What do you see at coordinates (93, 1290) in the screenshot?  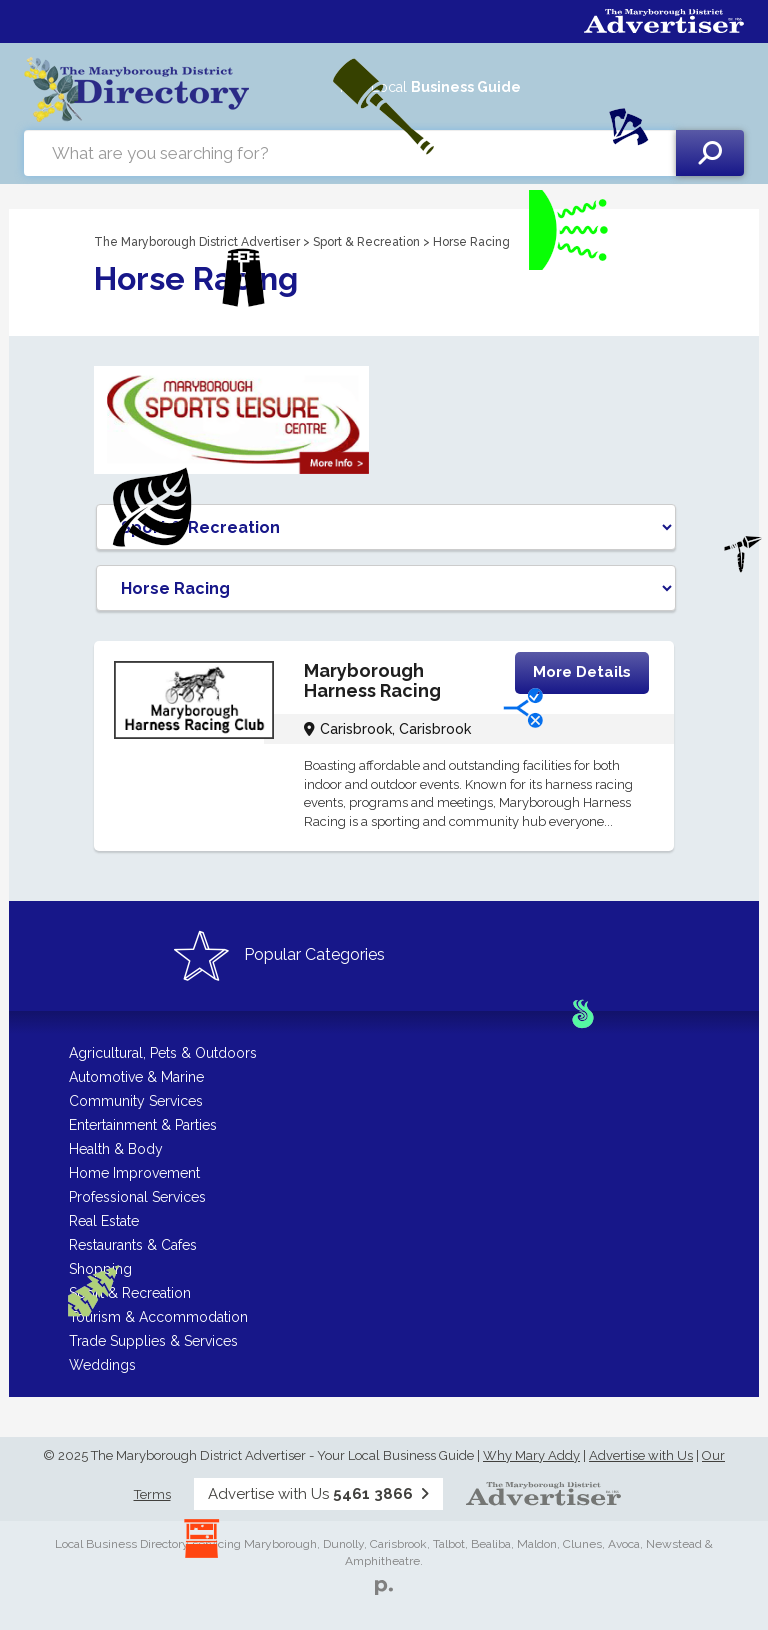 I see `indicates vehicle drift or traction loss in a racing game` at bounding box center [93, 1290].